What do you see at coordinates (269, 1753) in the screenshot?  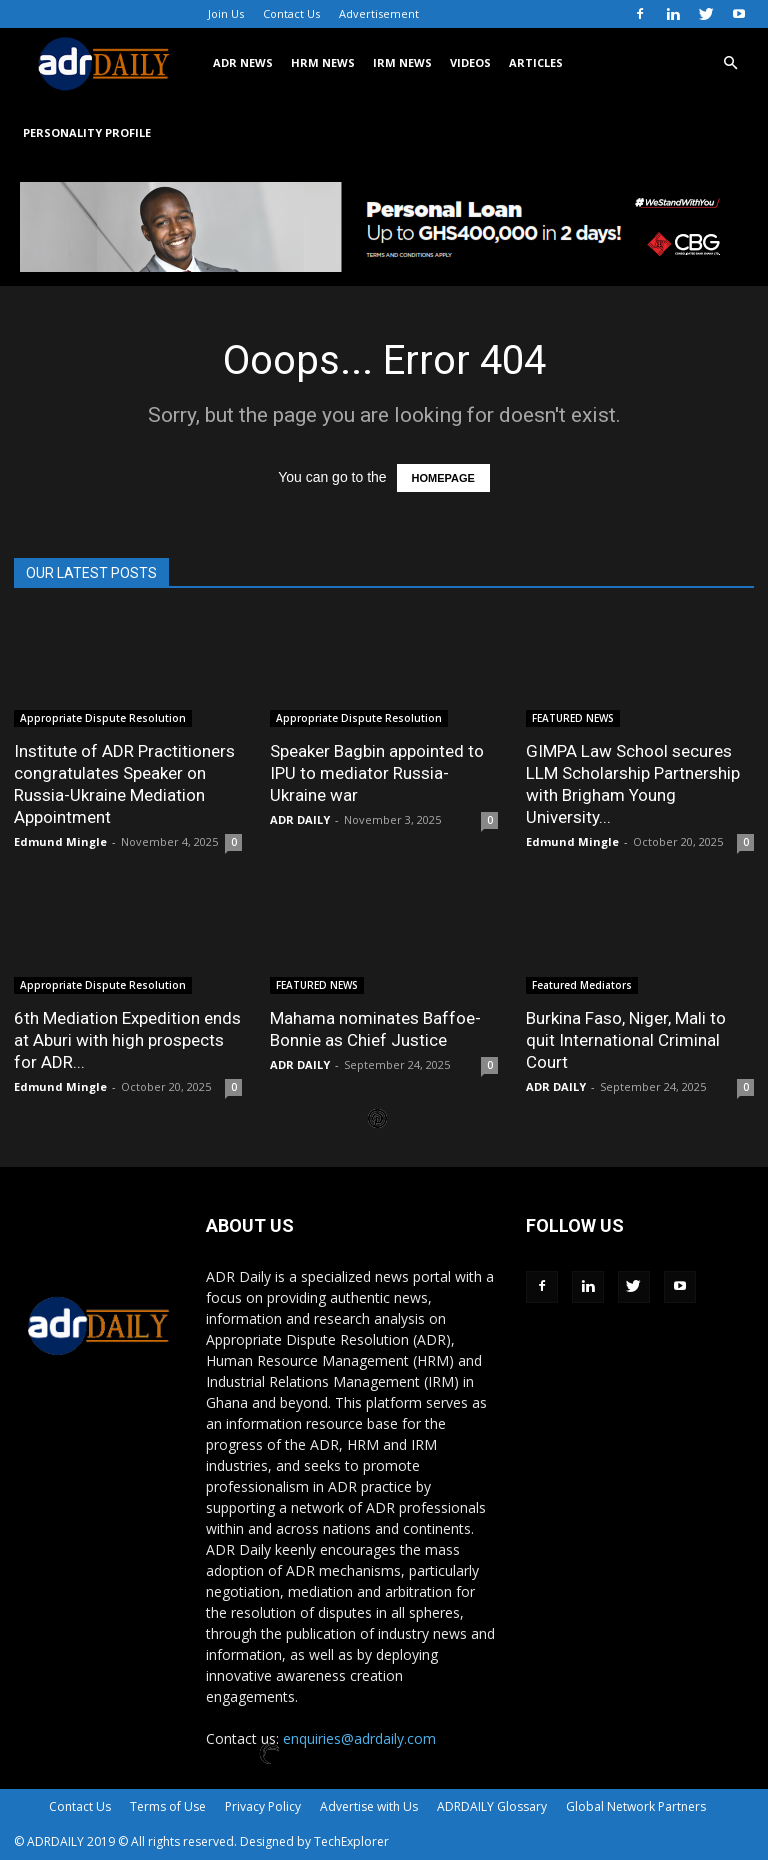 I see `akamai technologies company logo` at bounding box center [269, 1753].